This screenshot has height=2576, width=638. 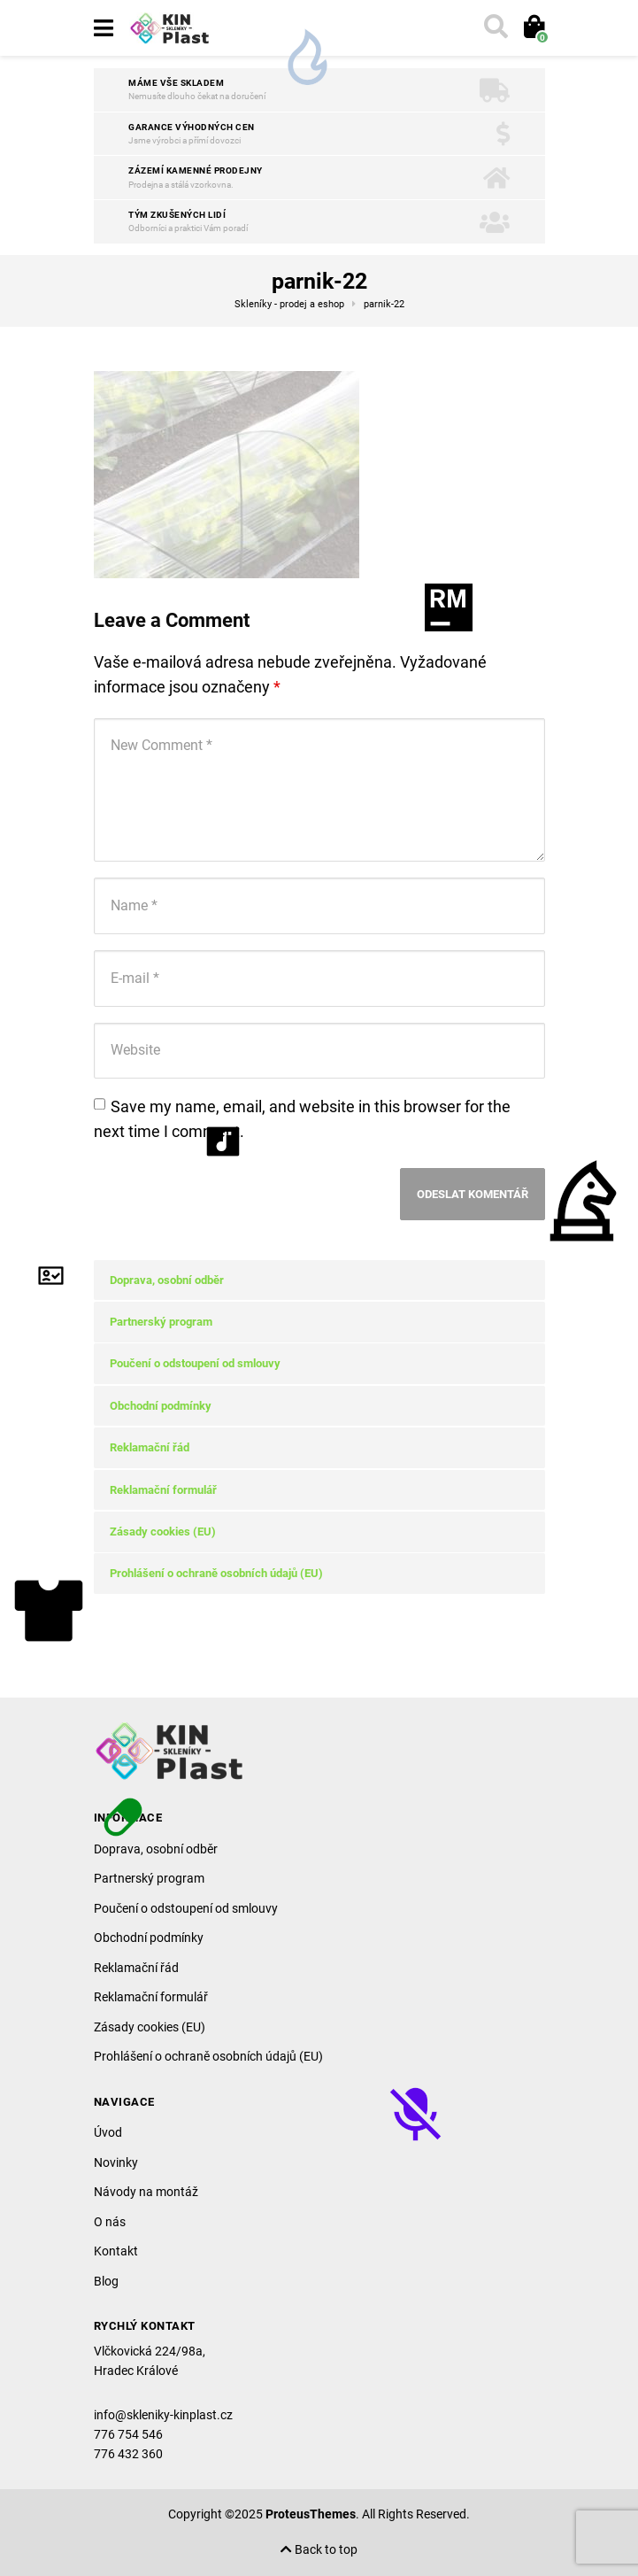 I want to click on play or access music files, so click(x=223, y=1141).